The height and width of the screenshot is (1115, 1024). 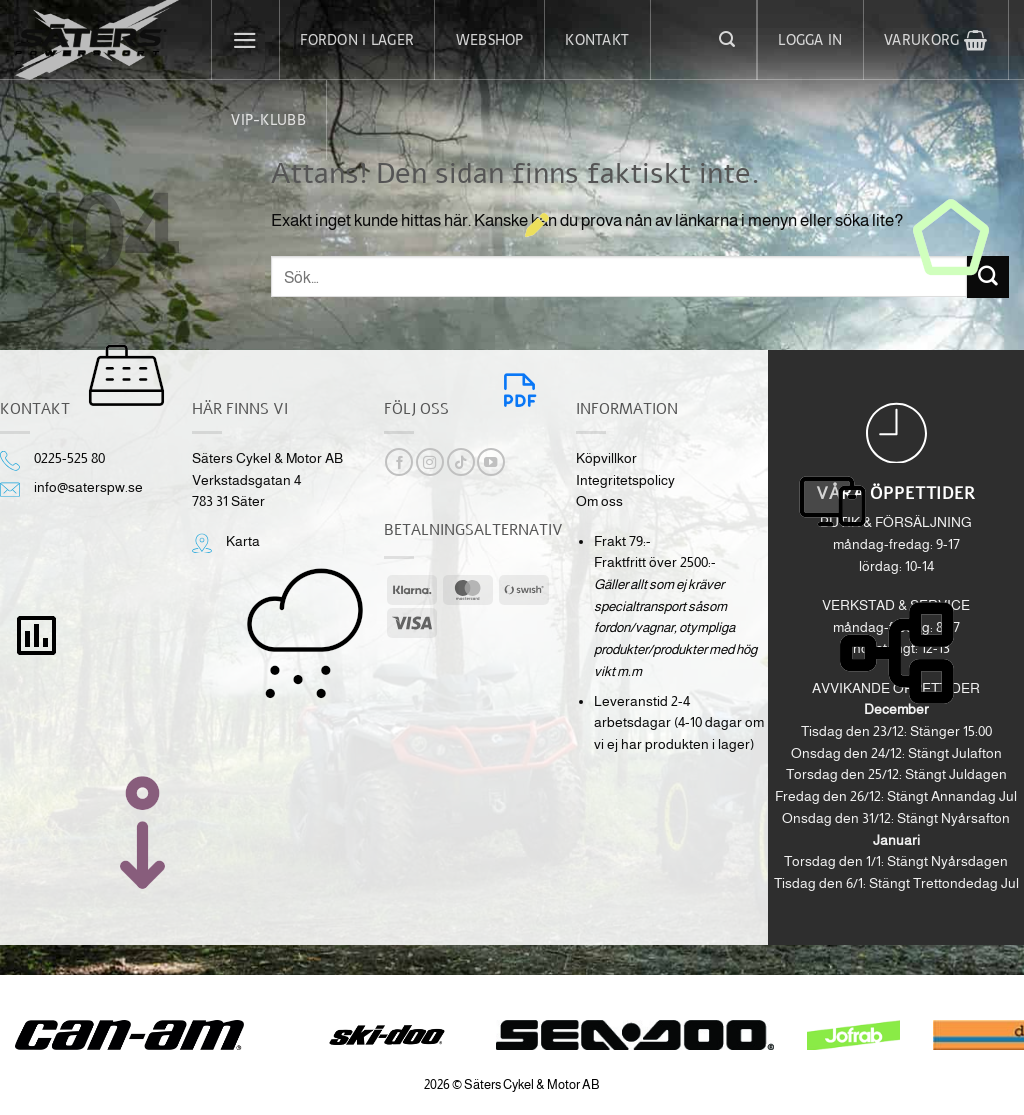 I want to click on access point of sale system, so click(x=126, y=379).